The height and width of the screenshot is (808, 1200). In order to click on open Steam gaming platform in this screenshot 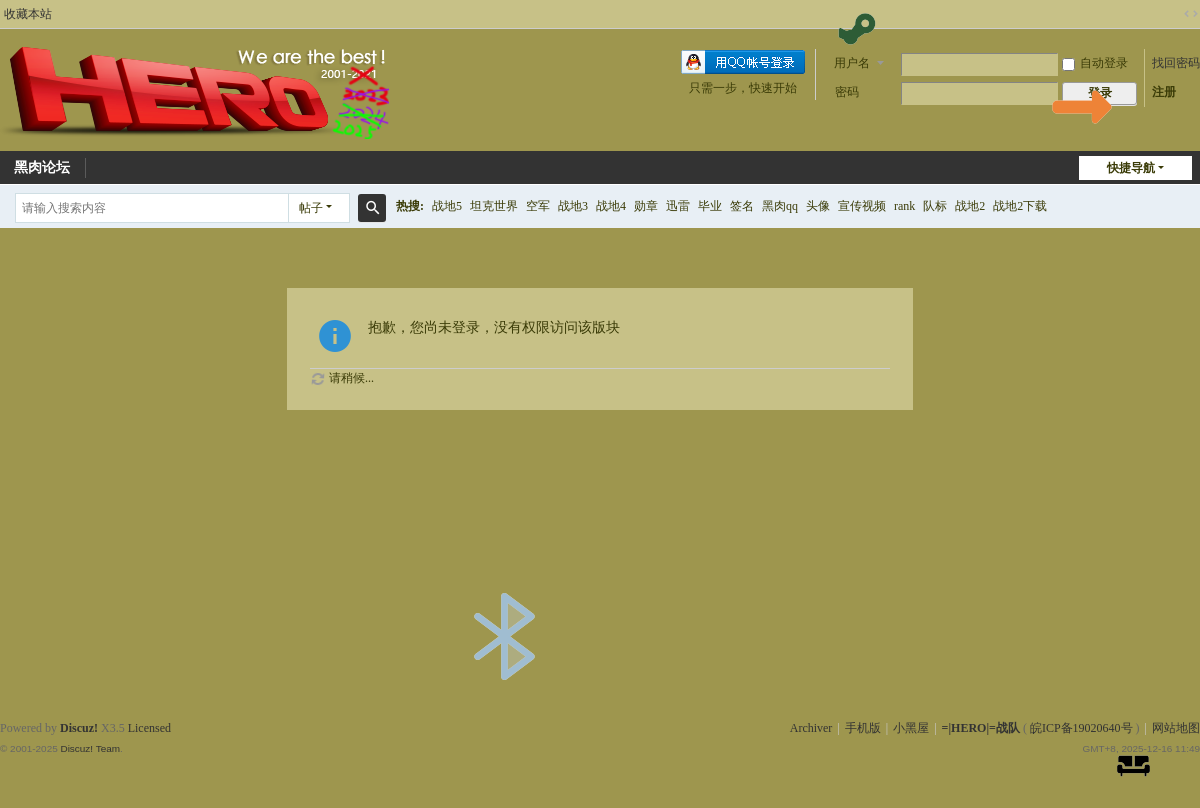, I will do `click(857, 28)`.